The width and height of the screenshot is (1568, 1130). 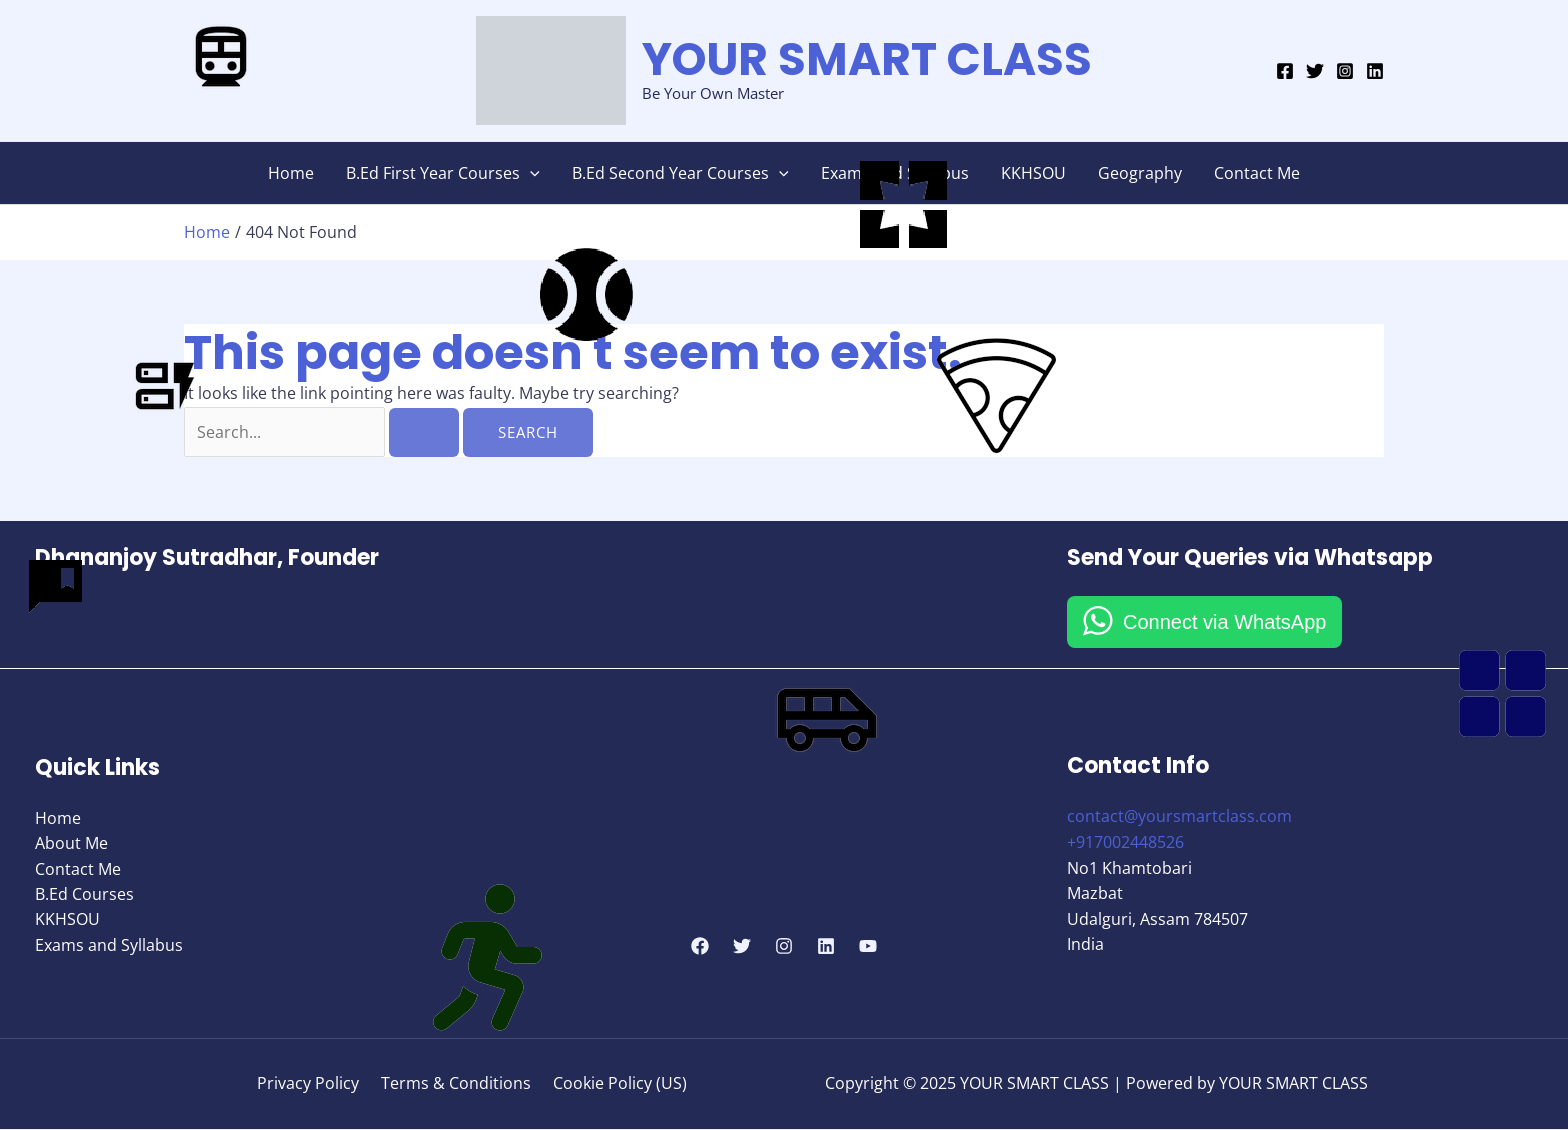 What do you see at coordinates (491, 959) in the screenshot?
I see `start a running or jogging workout` at bounding box center [491, 959].